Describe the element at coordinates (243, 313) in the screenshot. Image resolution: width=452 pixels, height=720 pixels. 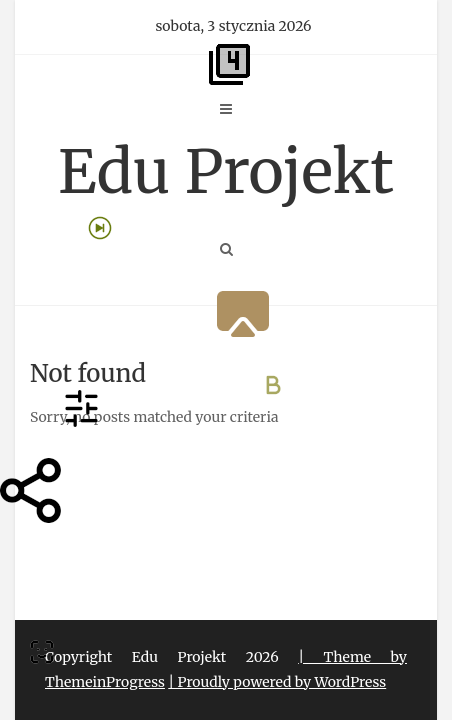
I see `stream content to an external display` at that location.